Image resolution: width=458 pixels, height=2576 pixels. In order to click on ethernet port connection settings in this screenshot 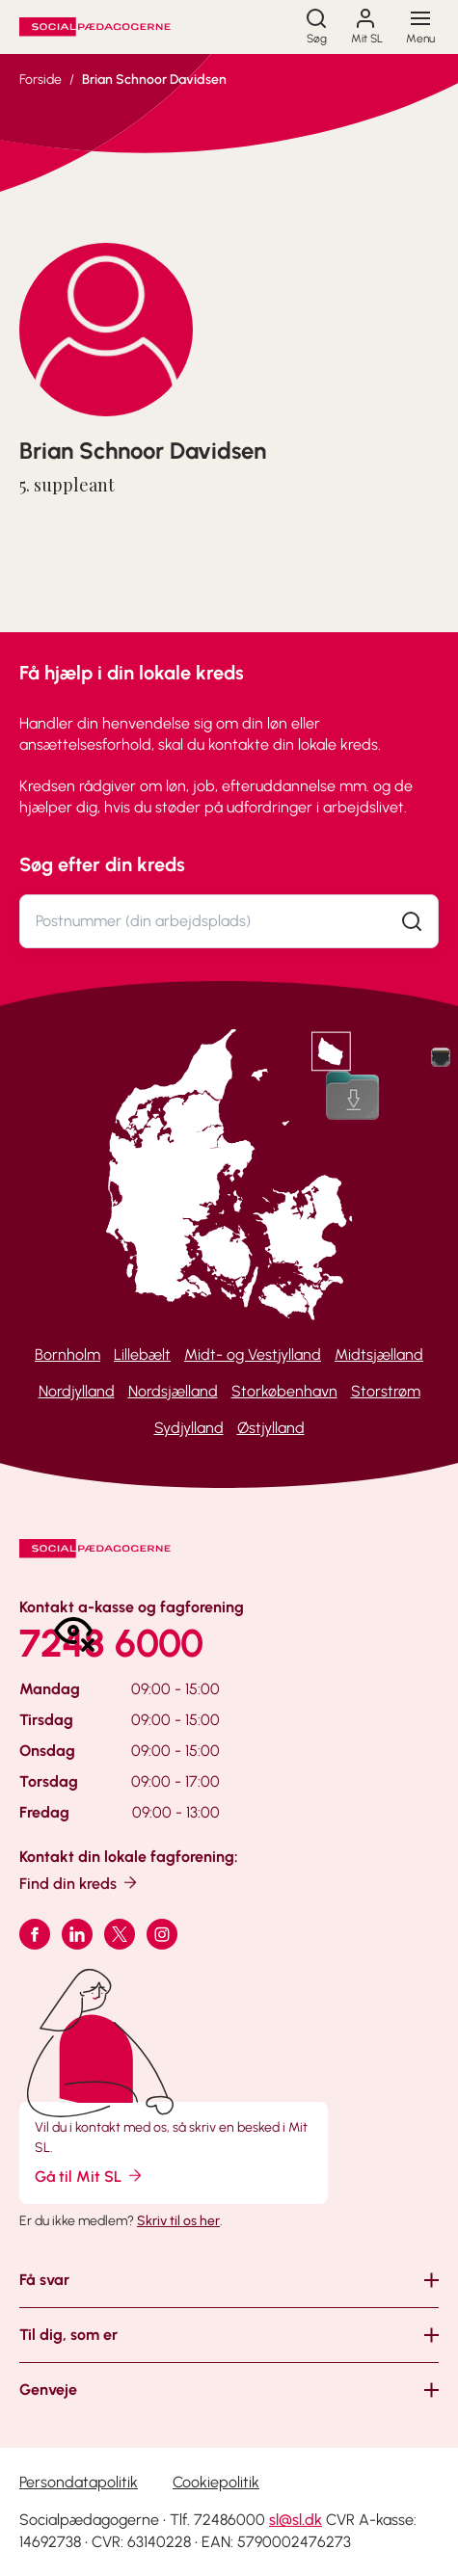, I will do `click(441, 1057)`.